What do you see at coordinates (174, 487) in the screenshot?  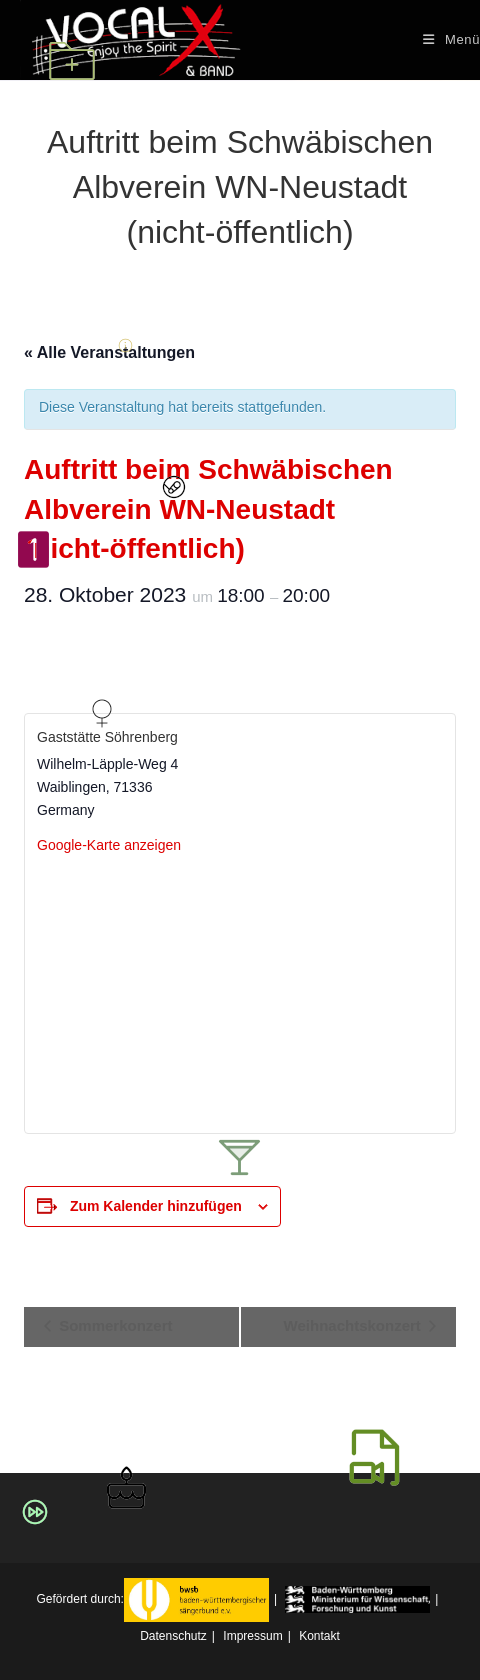 I see `open steam gaming platform` at bounding box center [174, 487].